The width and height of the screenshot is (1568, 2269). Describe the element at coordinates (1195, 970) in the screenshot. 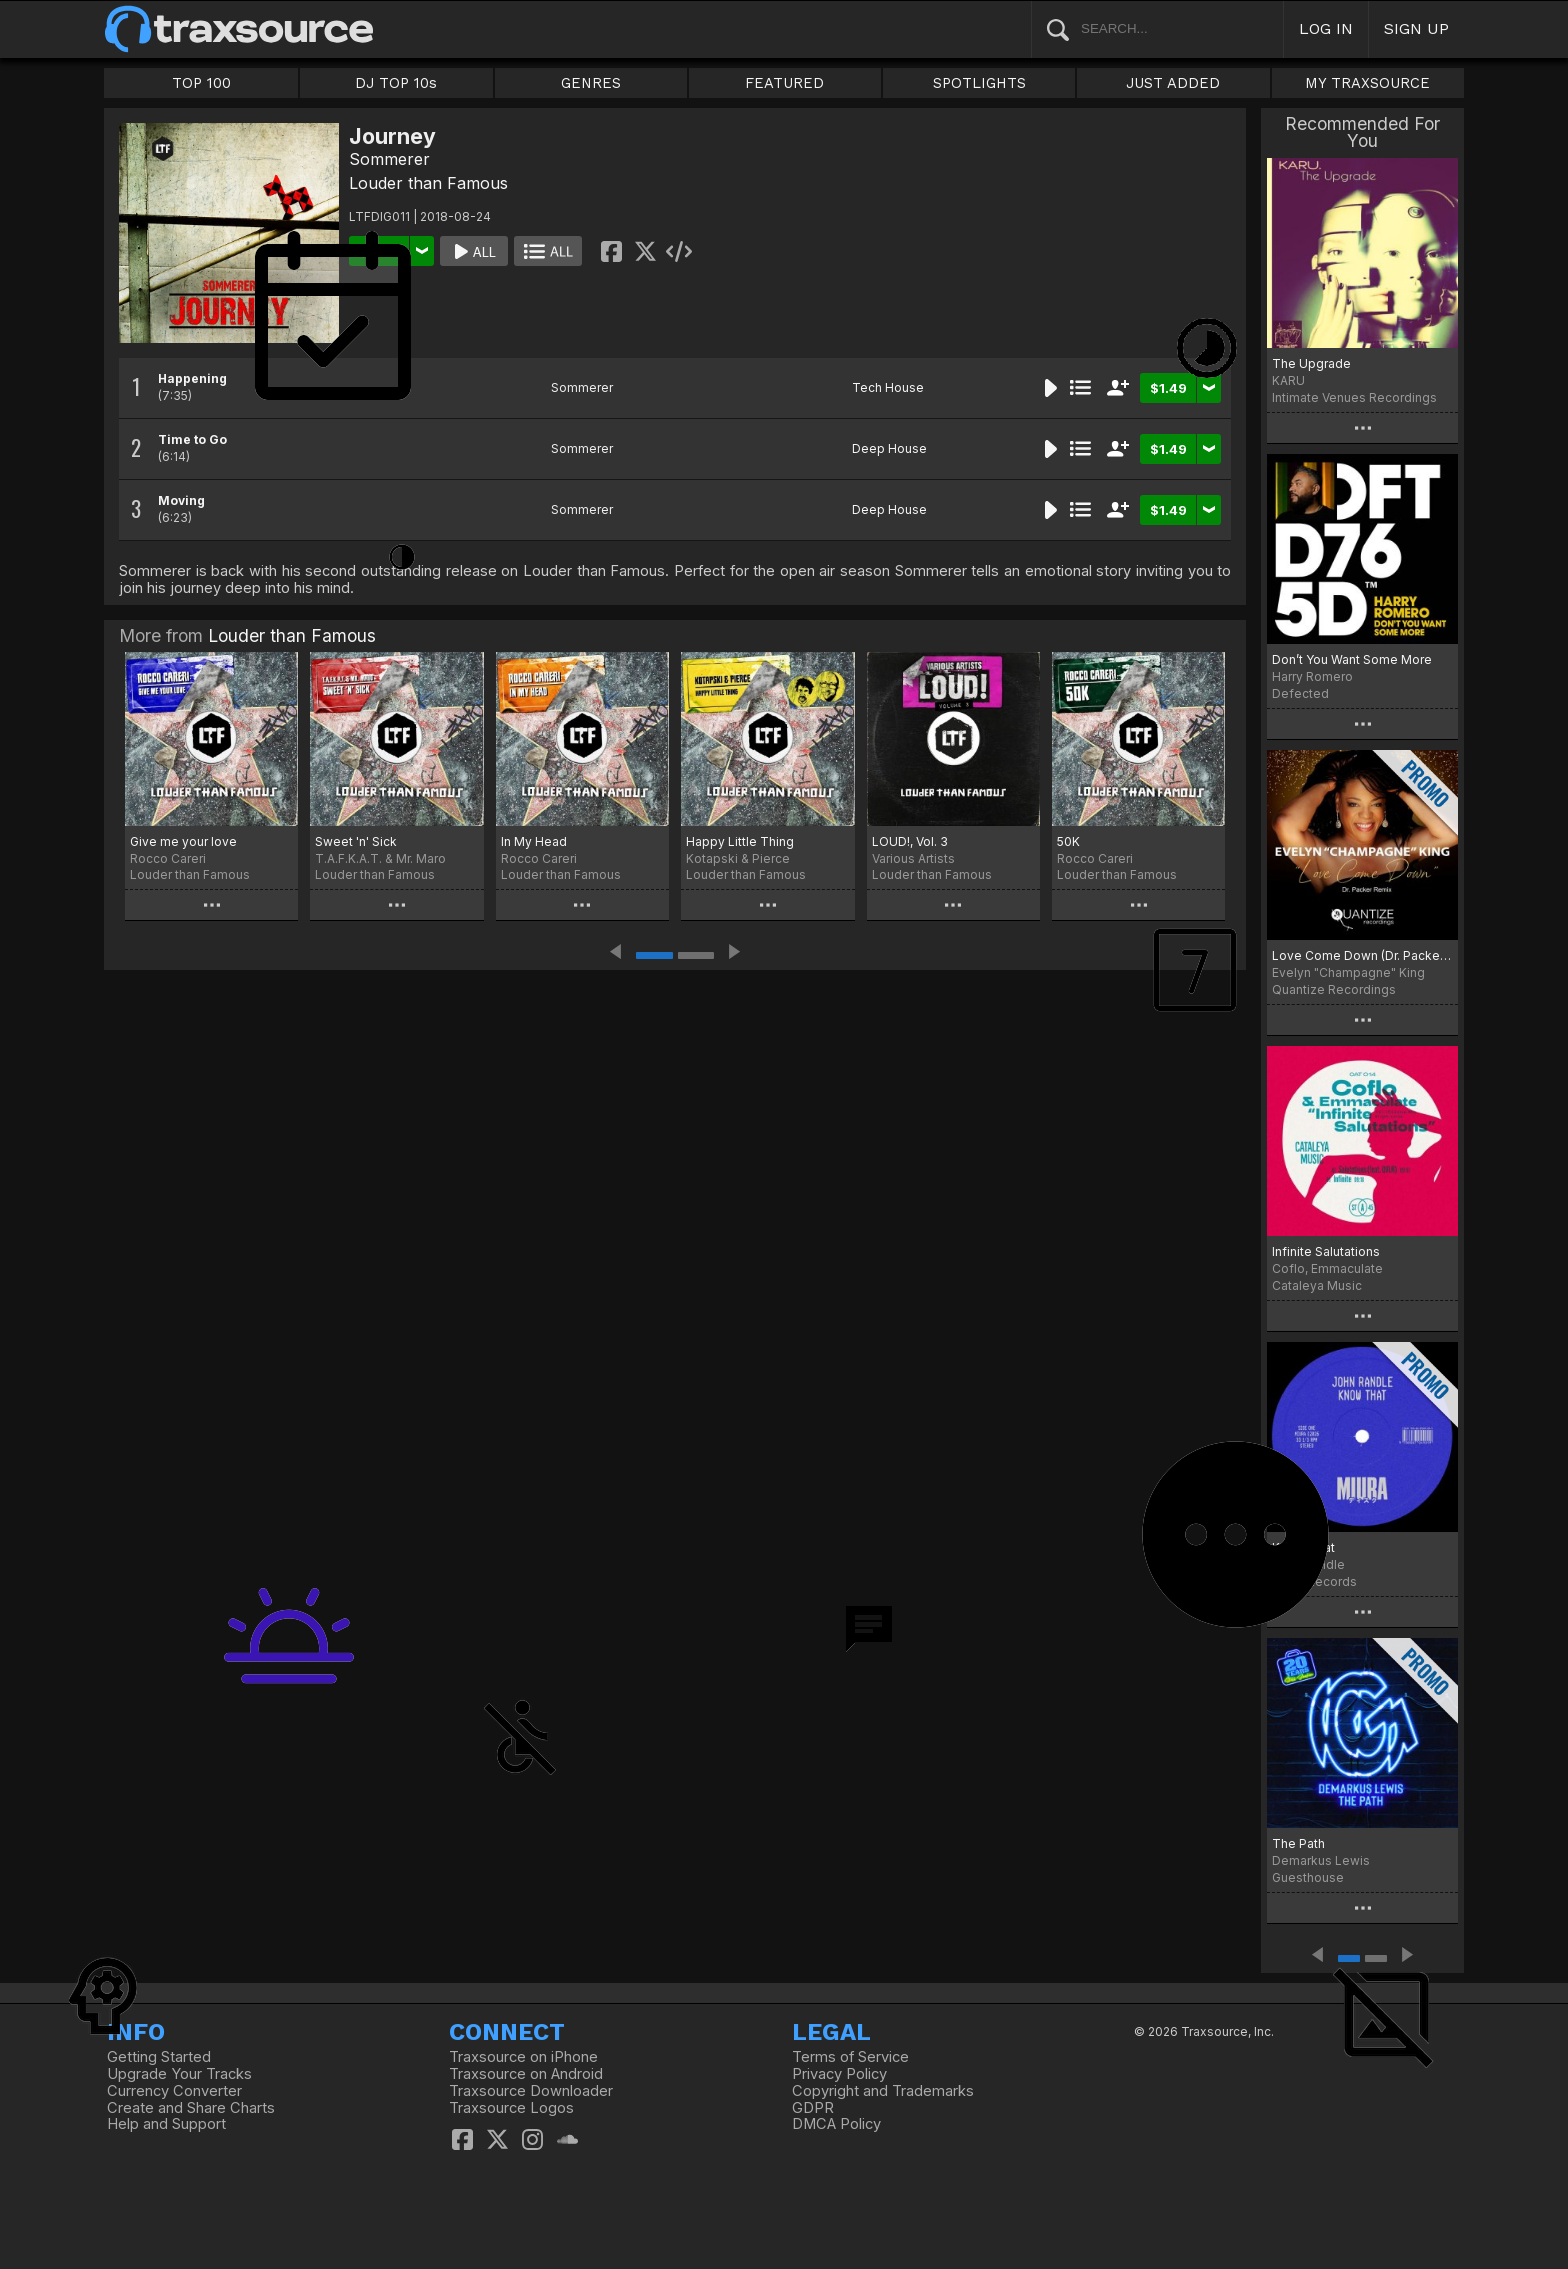

I see `indicates item number seven in a list or sequence` at that location.